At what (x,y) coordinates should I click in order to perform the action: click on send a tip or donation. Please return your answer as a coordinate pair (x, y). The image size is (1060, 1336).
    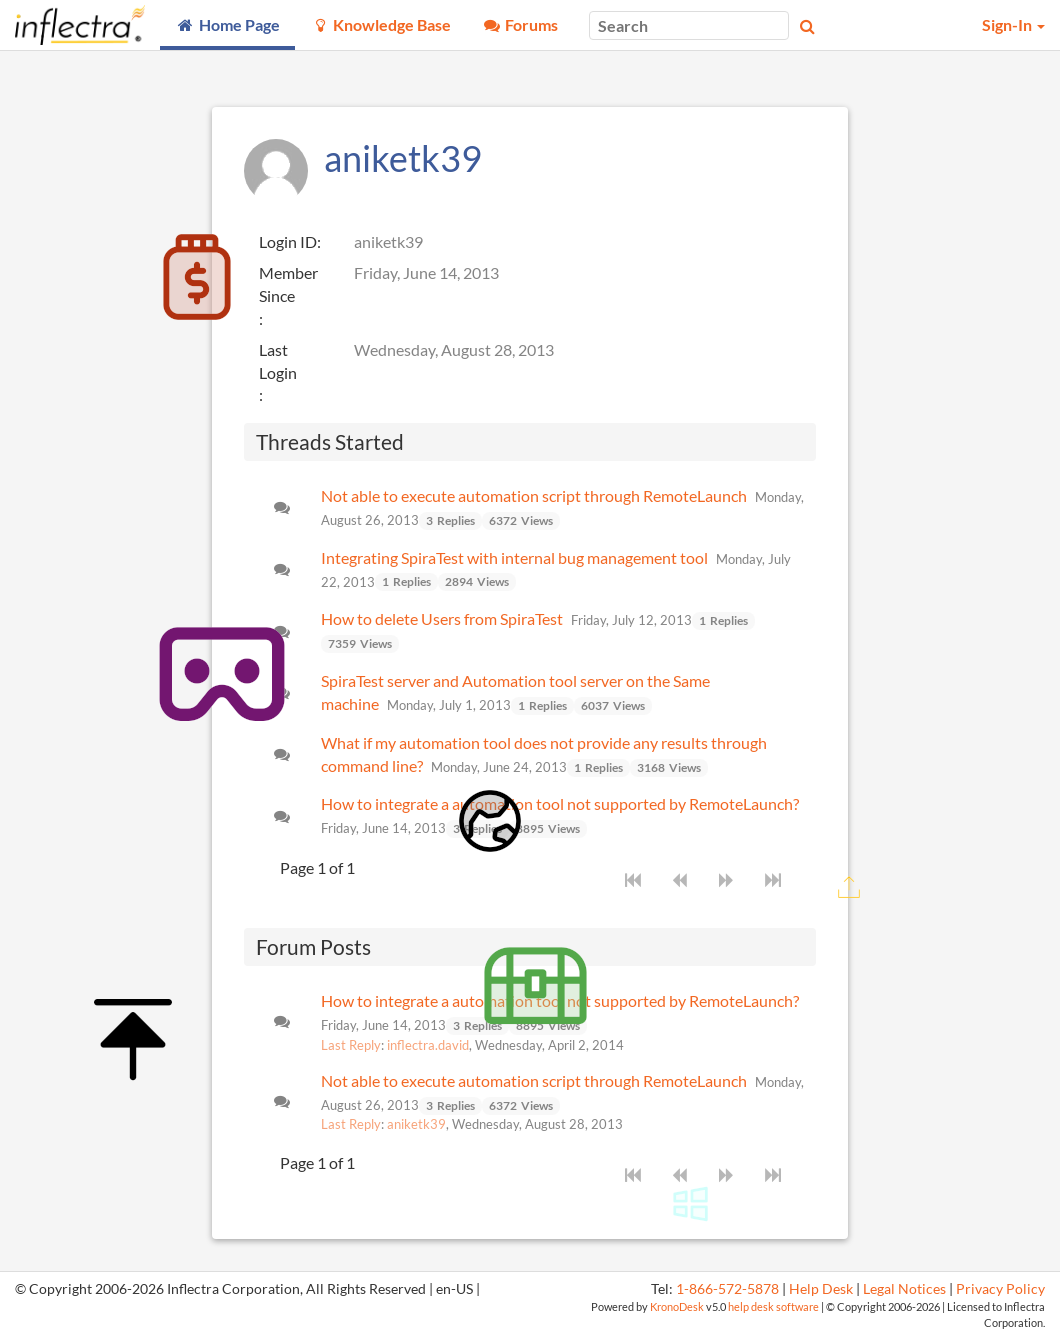
    Looking at the image, I should click on (197, 277).